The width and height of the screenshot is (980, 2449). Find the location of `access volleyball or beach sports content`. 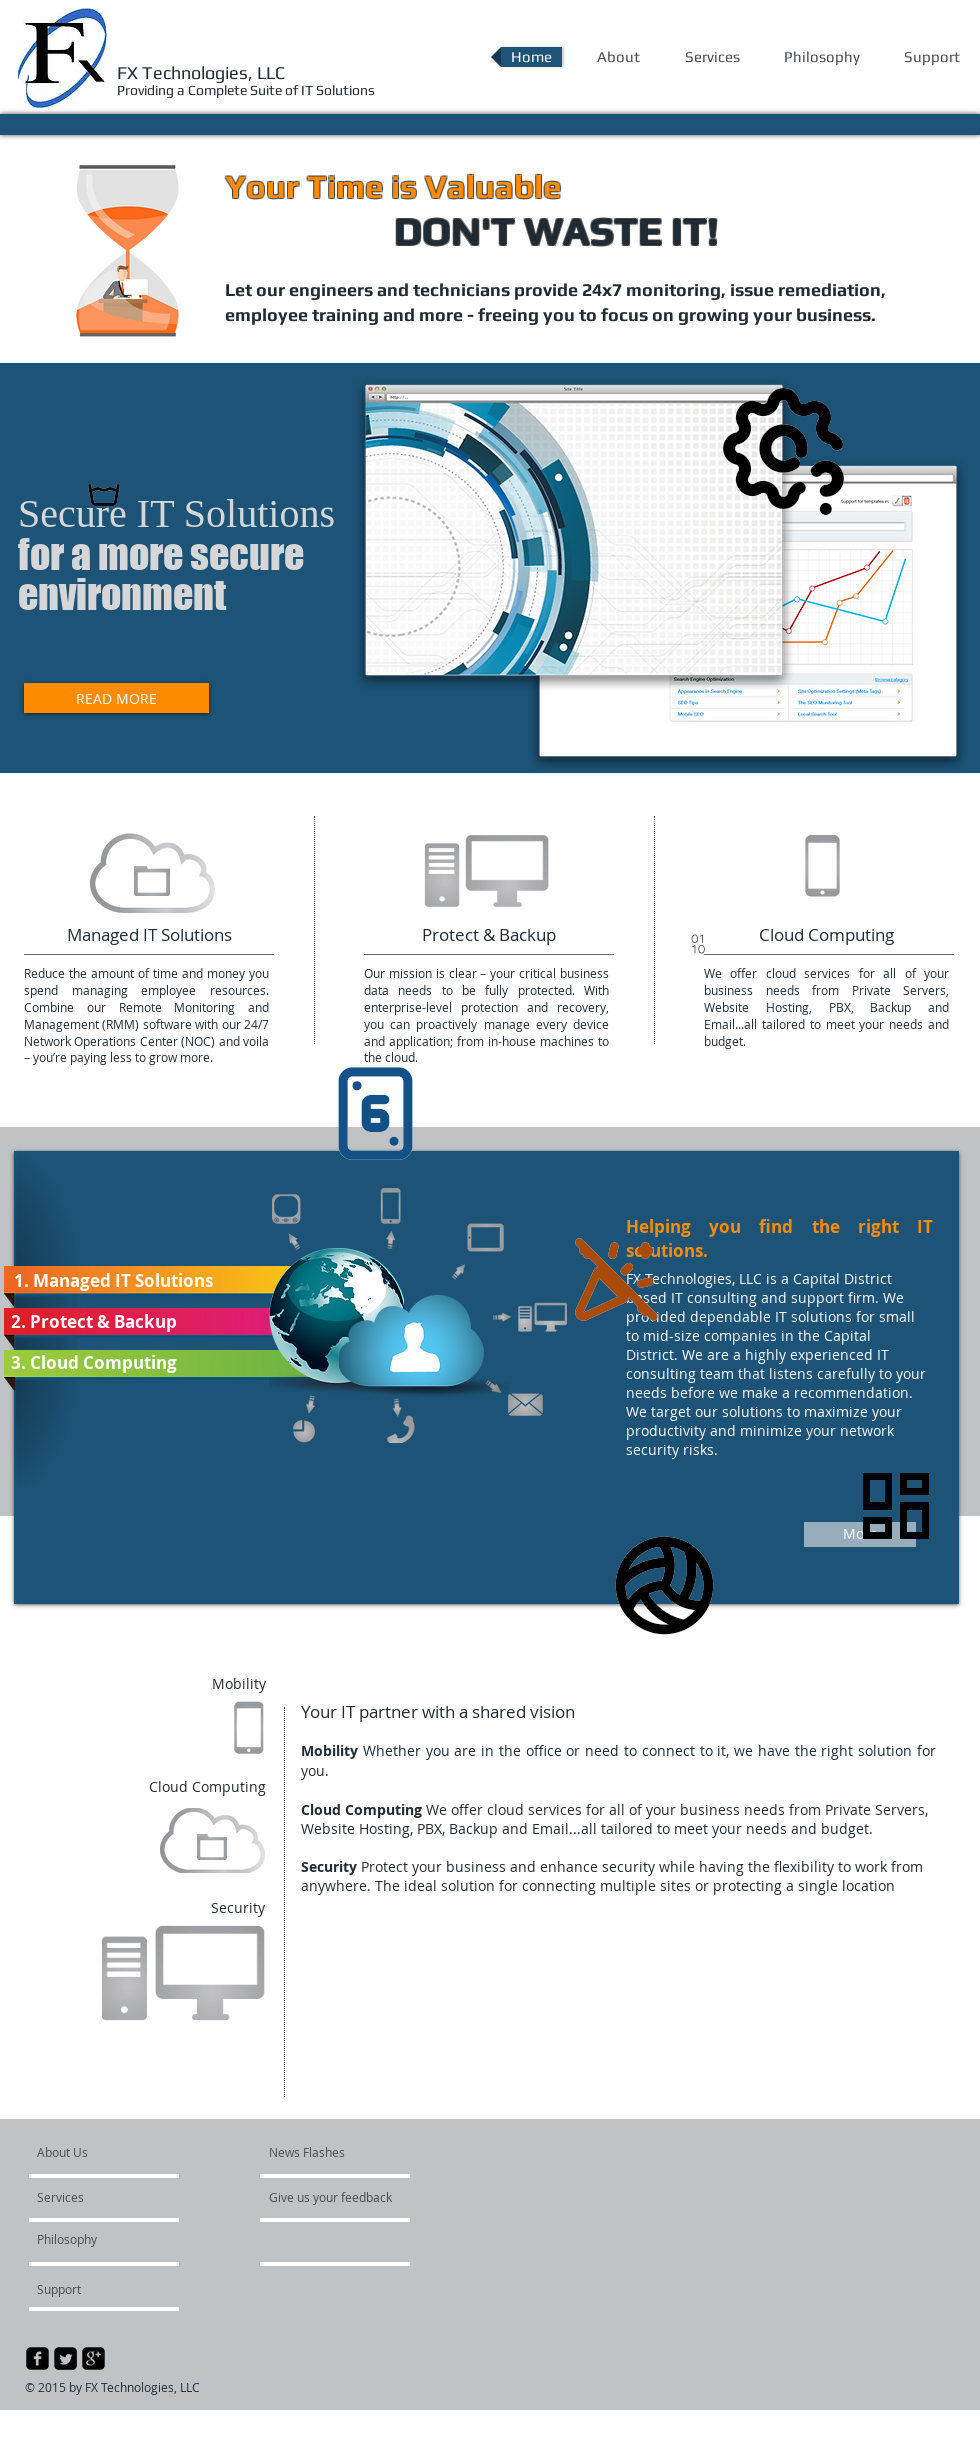

access volleyball or beach sports content is located at coordinates (664, 1585).